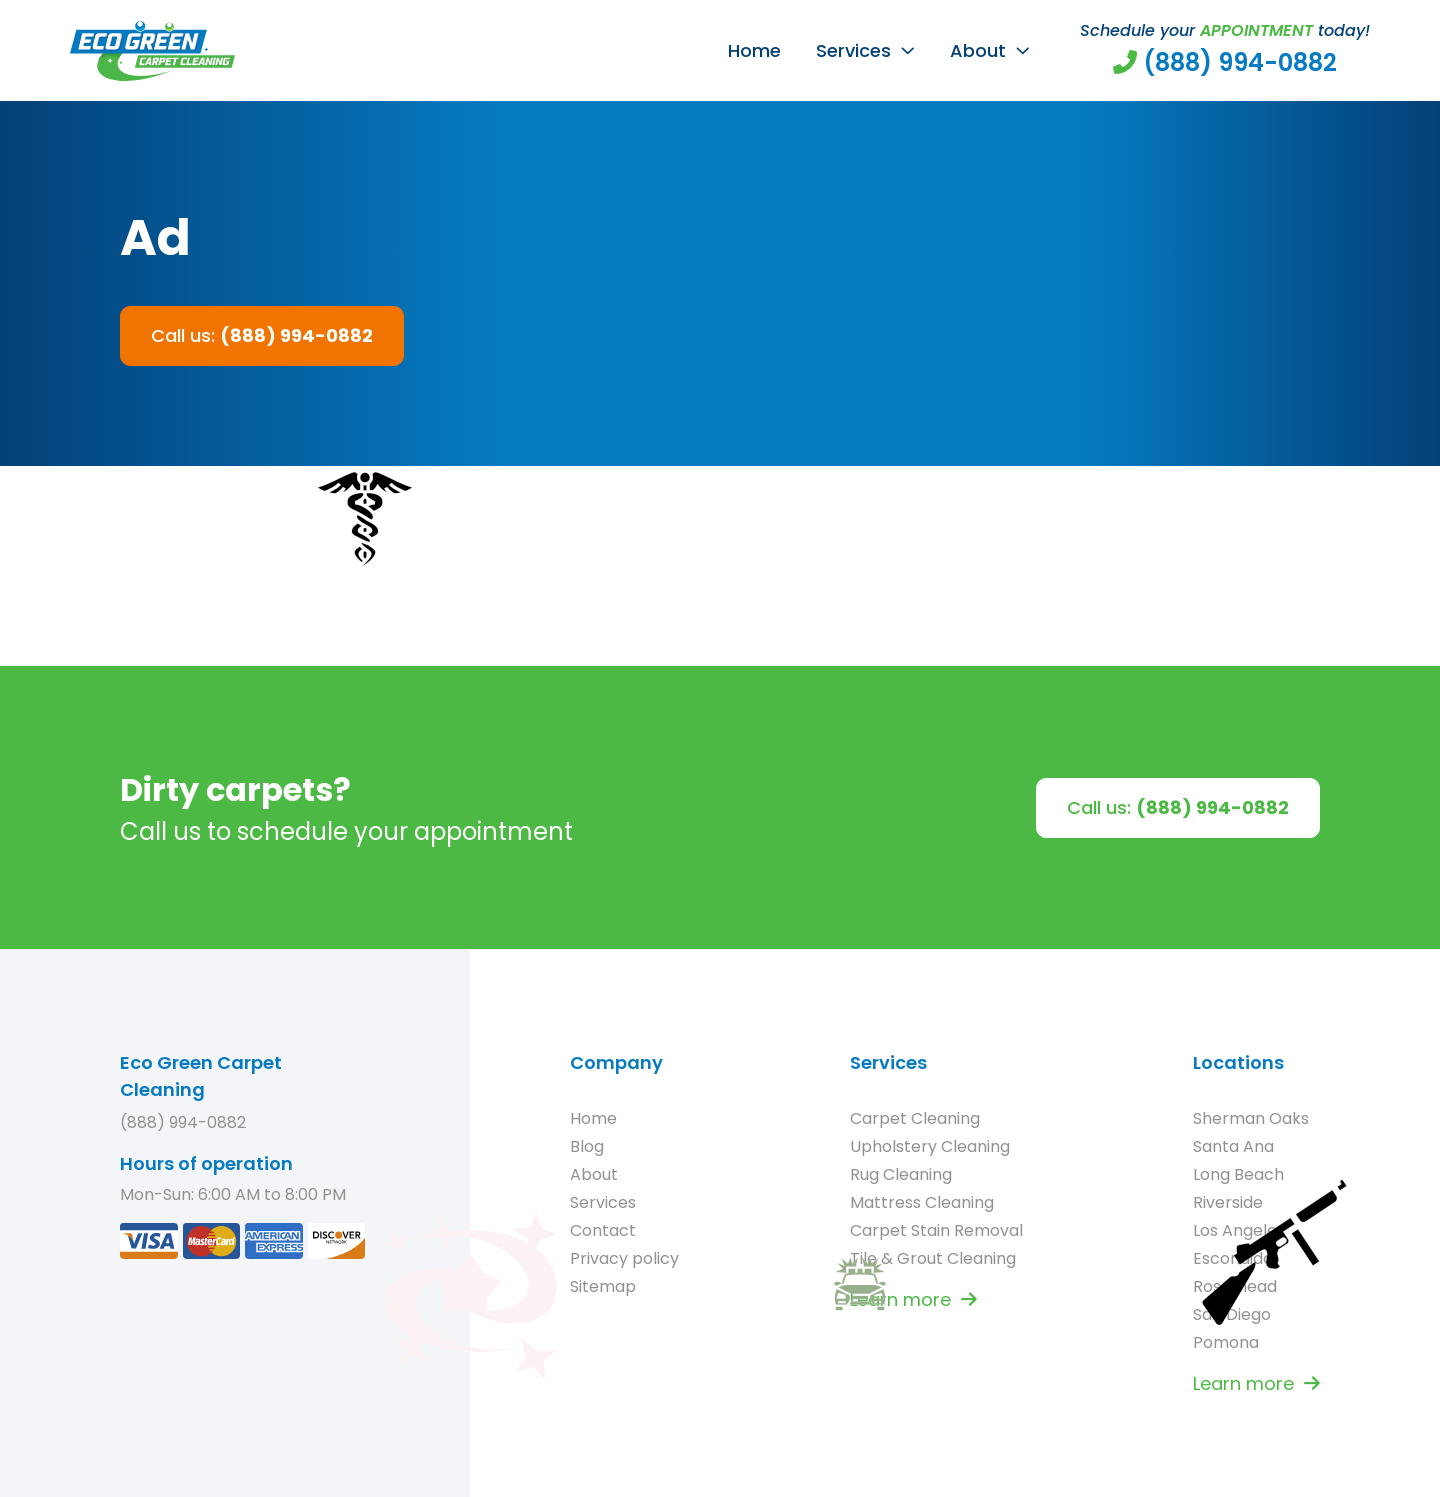 The height and width of the screenshot is (1497, 1440). What do you see at coordinates (365, 519) in the screenshot?
I see `access health or medical features` at bounding box center [365, 519].